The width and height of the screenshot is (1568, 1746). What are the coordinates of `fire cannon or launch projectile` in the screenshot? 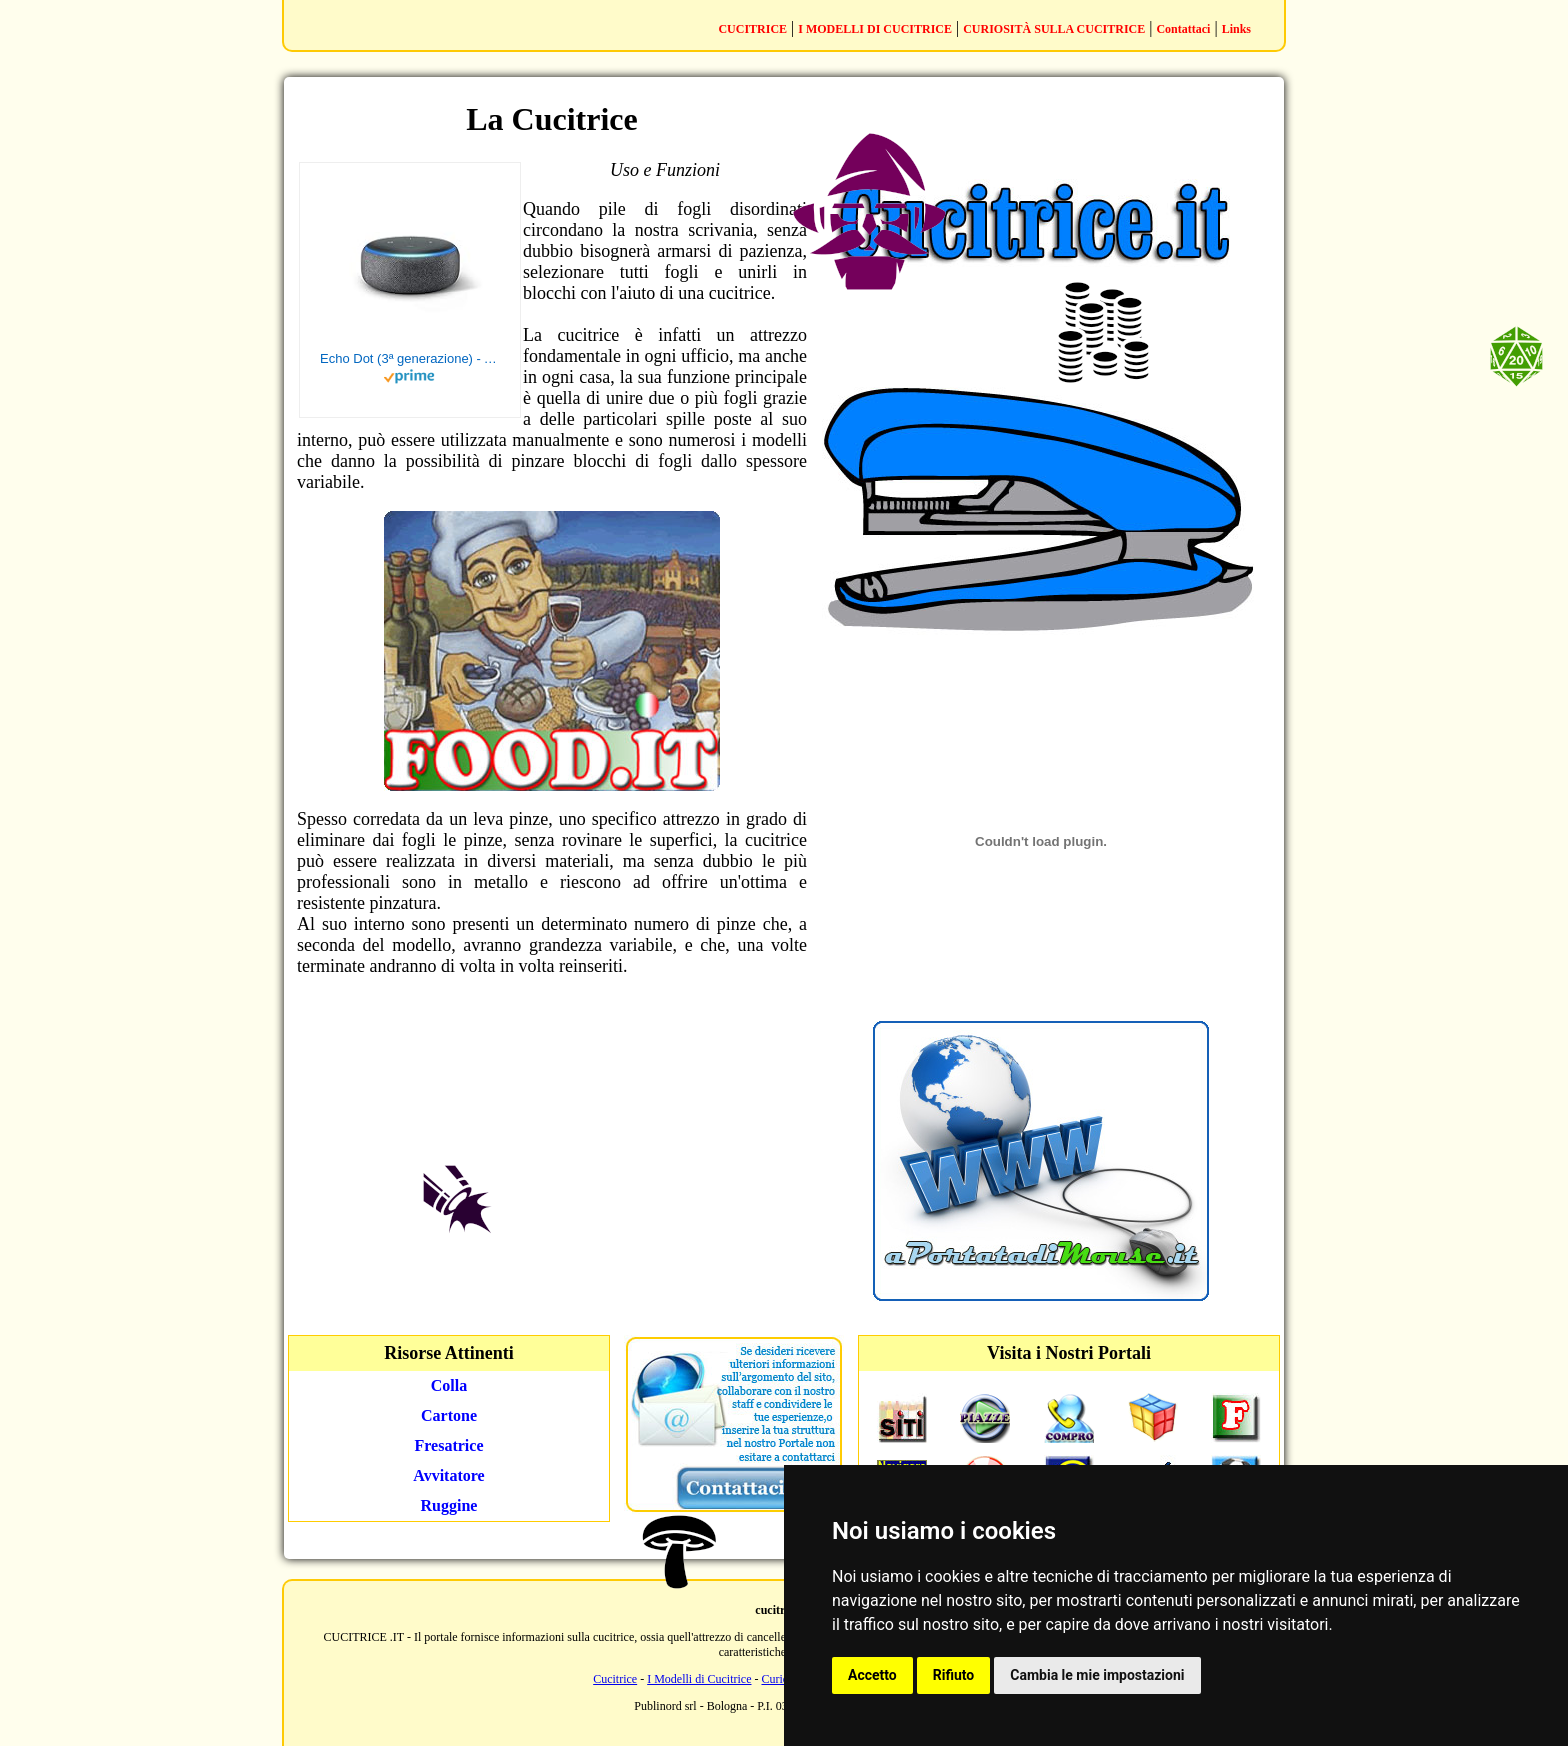 It's located at (457, 1200).